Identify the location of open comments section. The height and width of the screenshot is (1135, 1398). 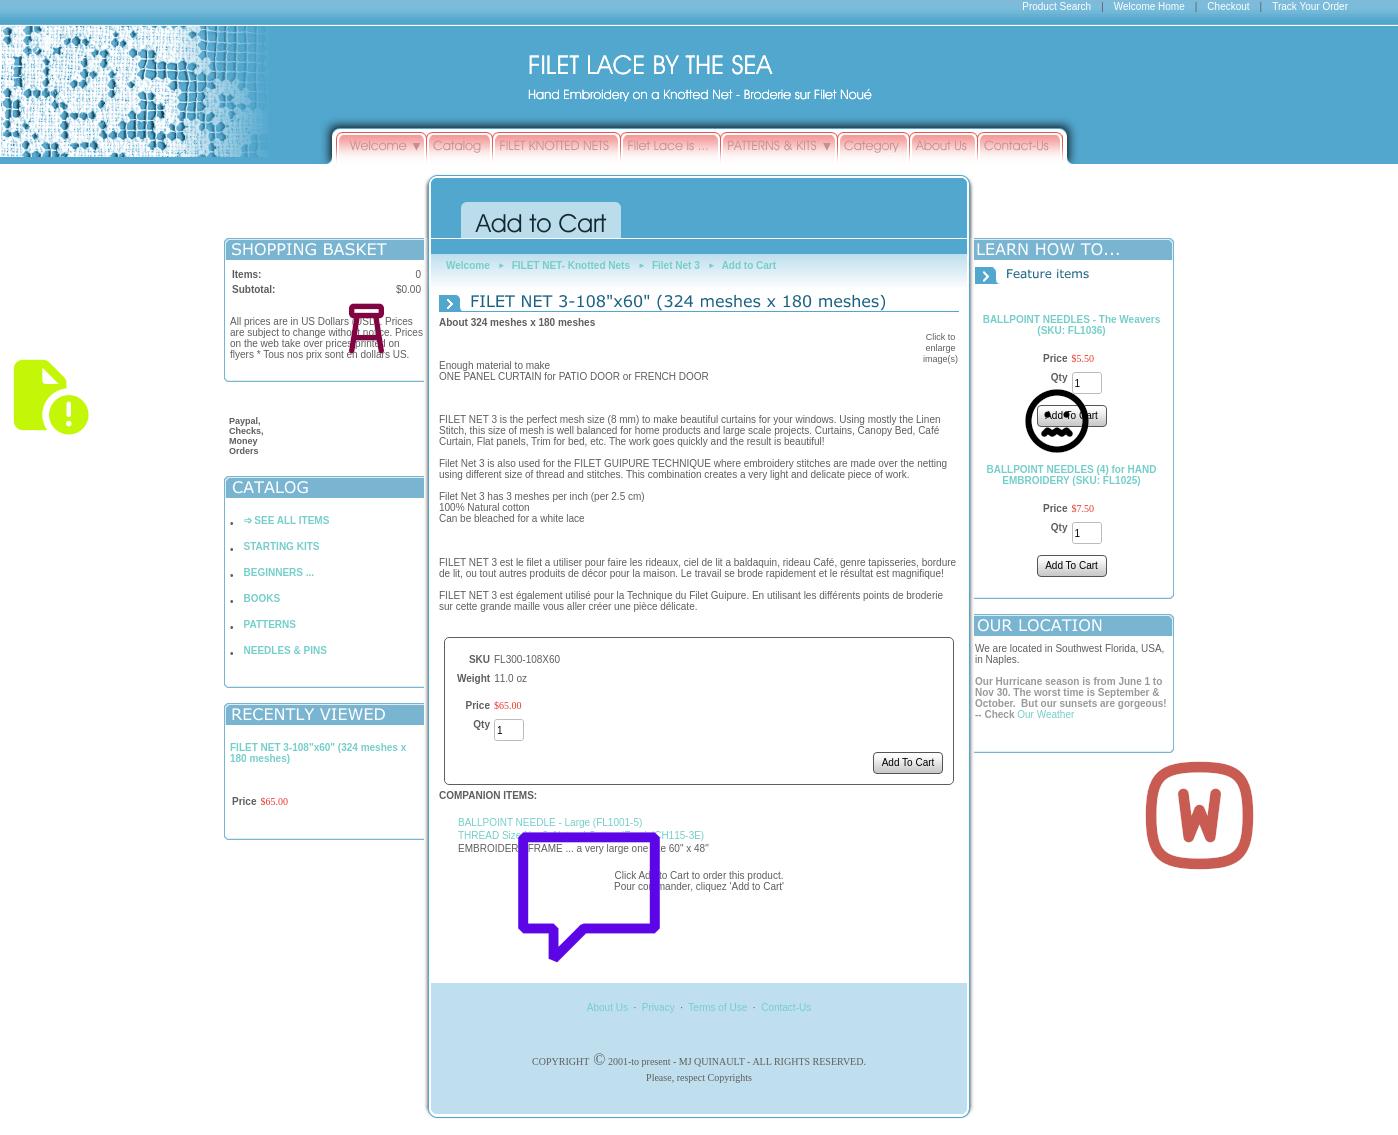
(589, 893).